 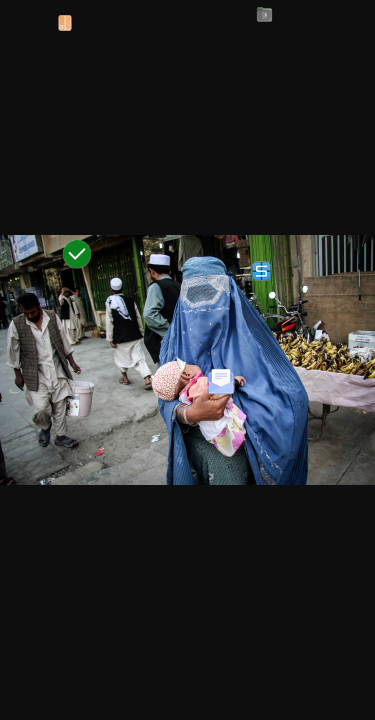 I want to click on compressed or archived file type indicator, so click(x=65, y=23).